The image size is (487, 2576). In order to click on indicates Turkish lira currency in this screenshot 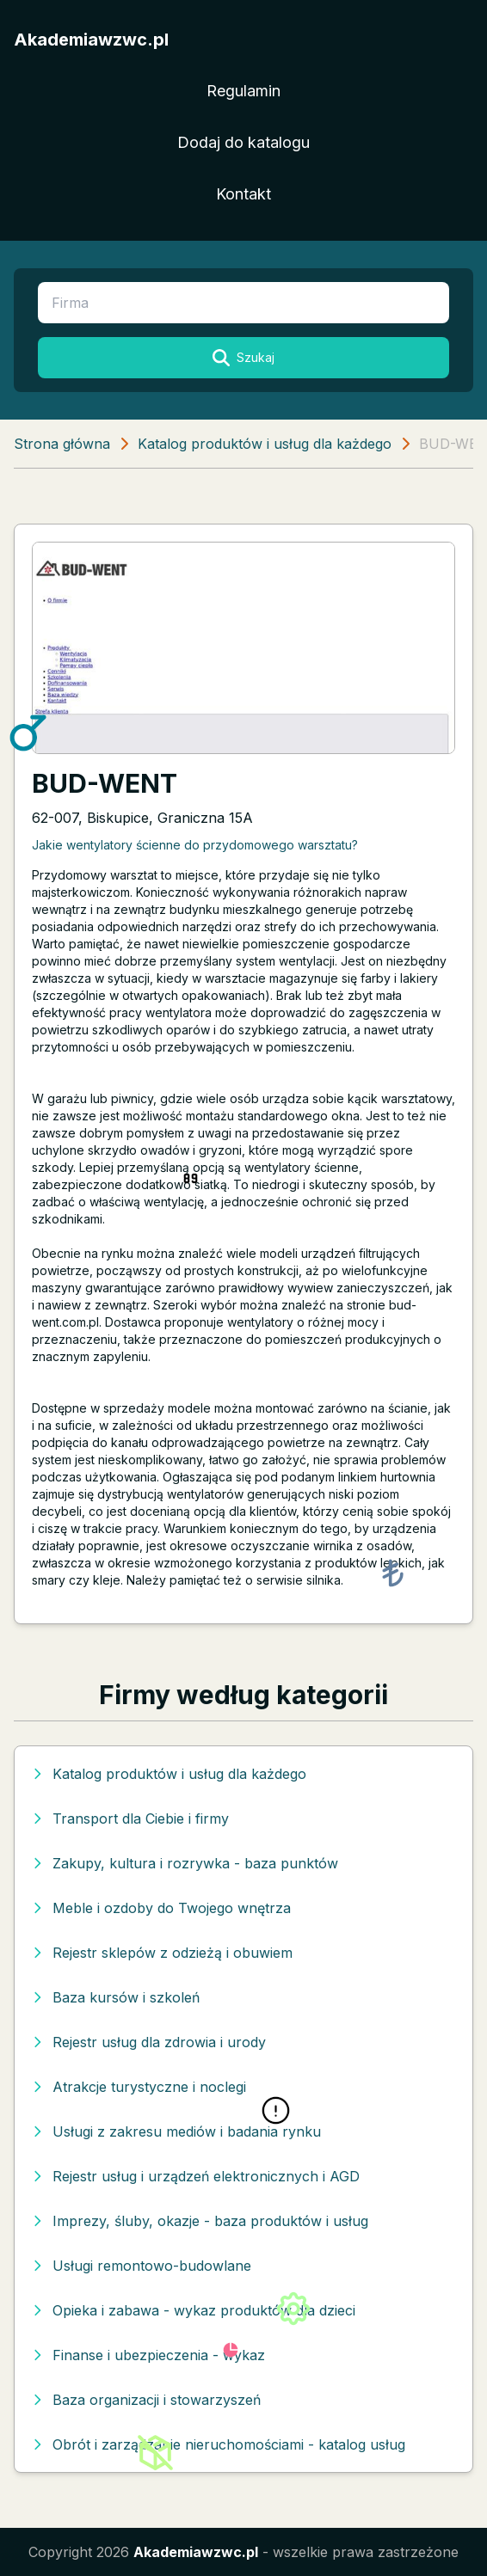, I will do `click(393, 1572)`.